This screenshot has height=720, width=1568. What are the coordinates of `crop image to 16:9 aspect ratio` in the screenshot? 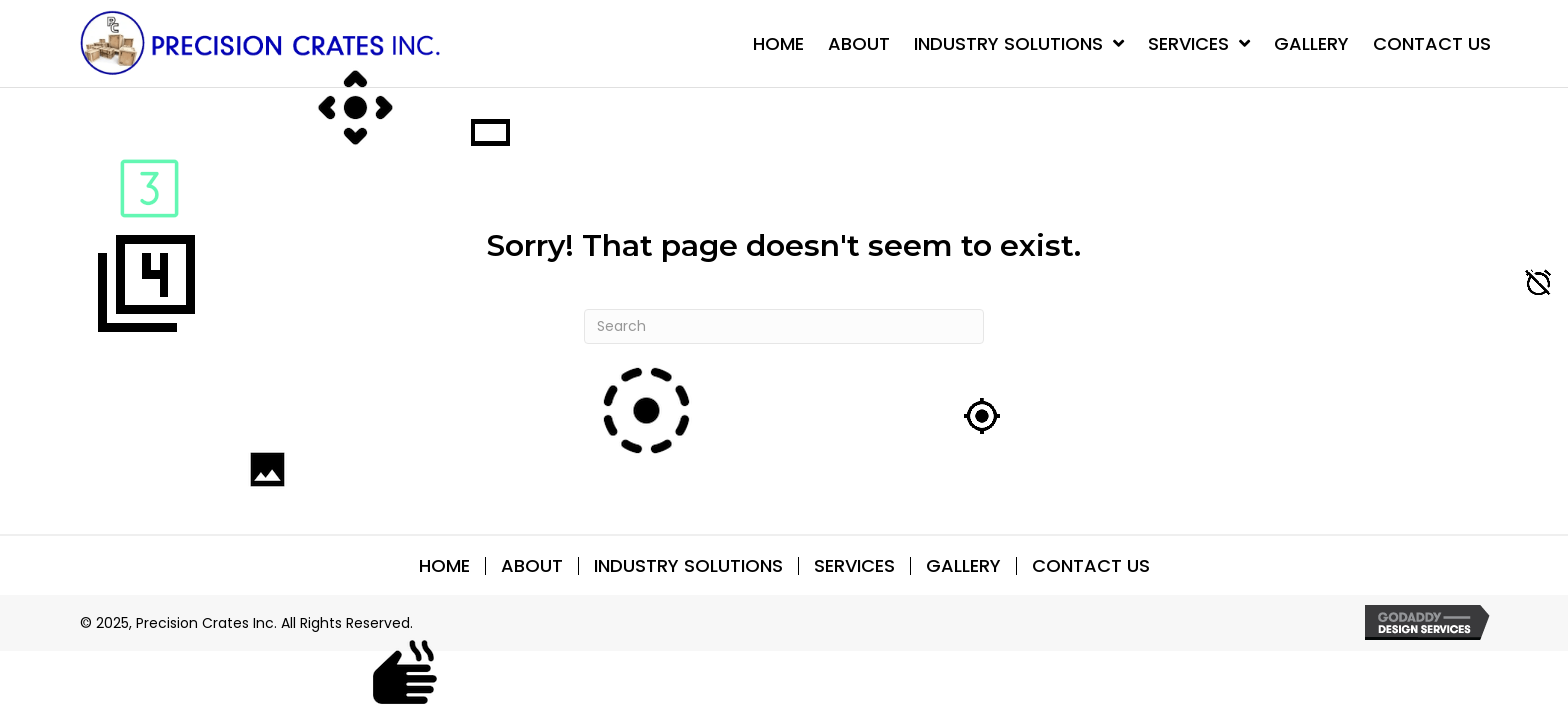 It's located at (490, 132).